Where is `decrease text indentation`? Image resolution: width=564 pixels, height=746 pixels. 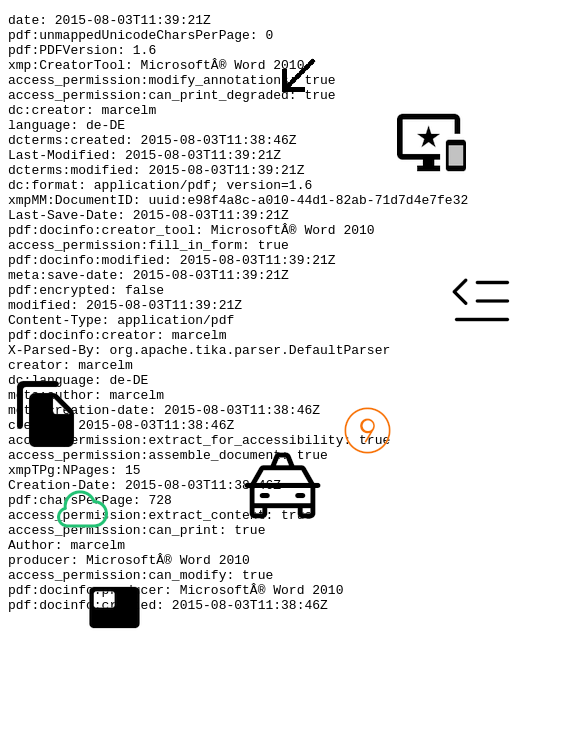
decrease text indentation is located at coordinates (482, 301).